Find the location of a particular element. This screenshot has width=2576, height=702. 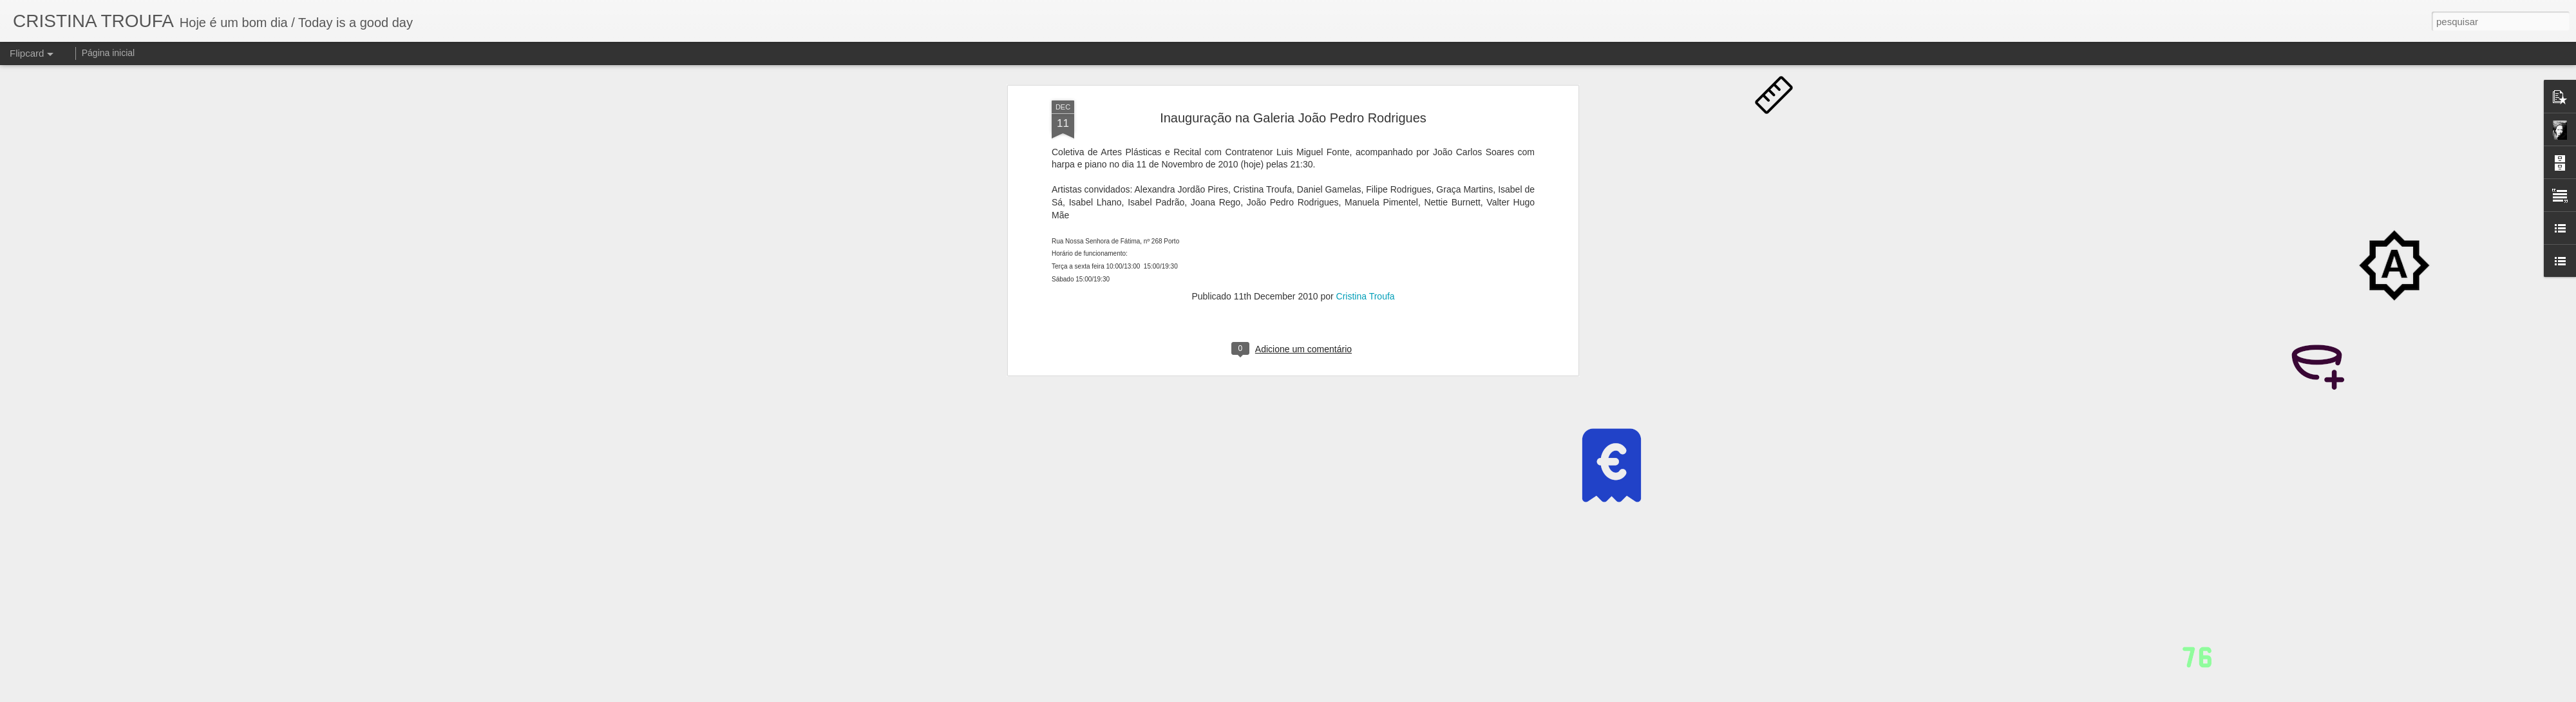

add a new 3D hemisphere object is located at coordinates (2316, 362).